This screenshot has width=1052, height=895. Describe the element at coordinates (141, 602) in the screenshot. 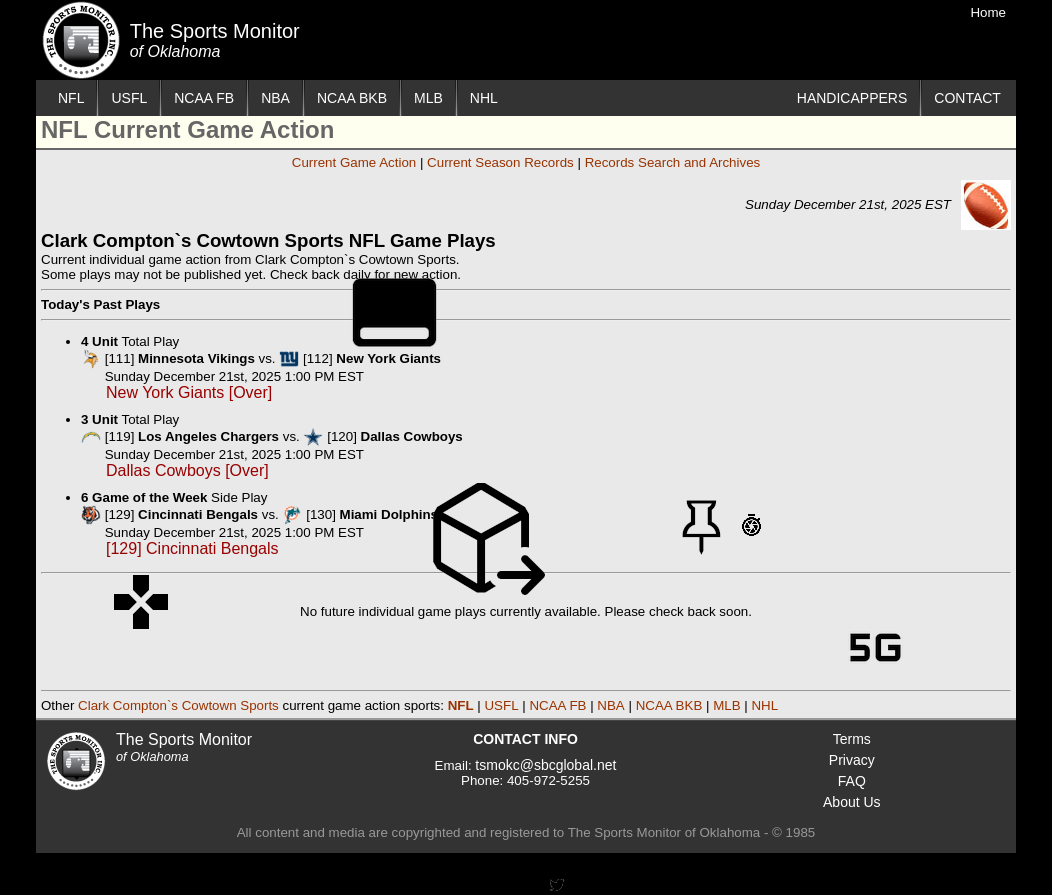

I see `access gaming features or game mode` at that location.